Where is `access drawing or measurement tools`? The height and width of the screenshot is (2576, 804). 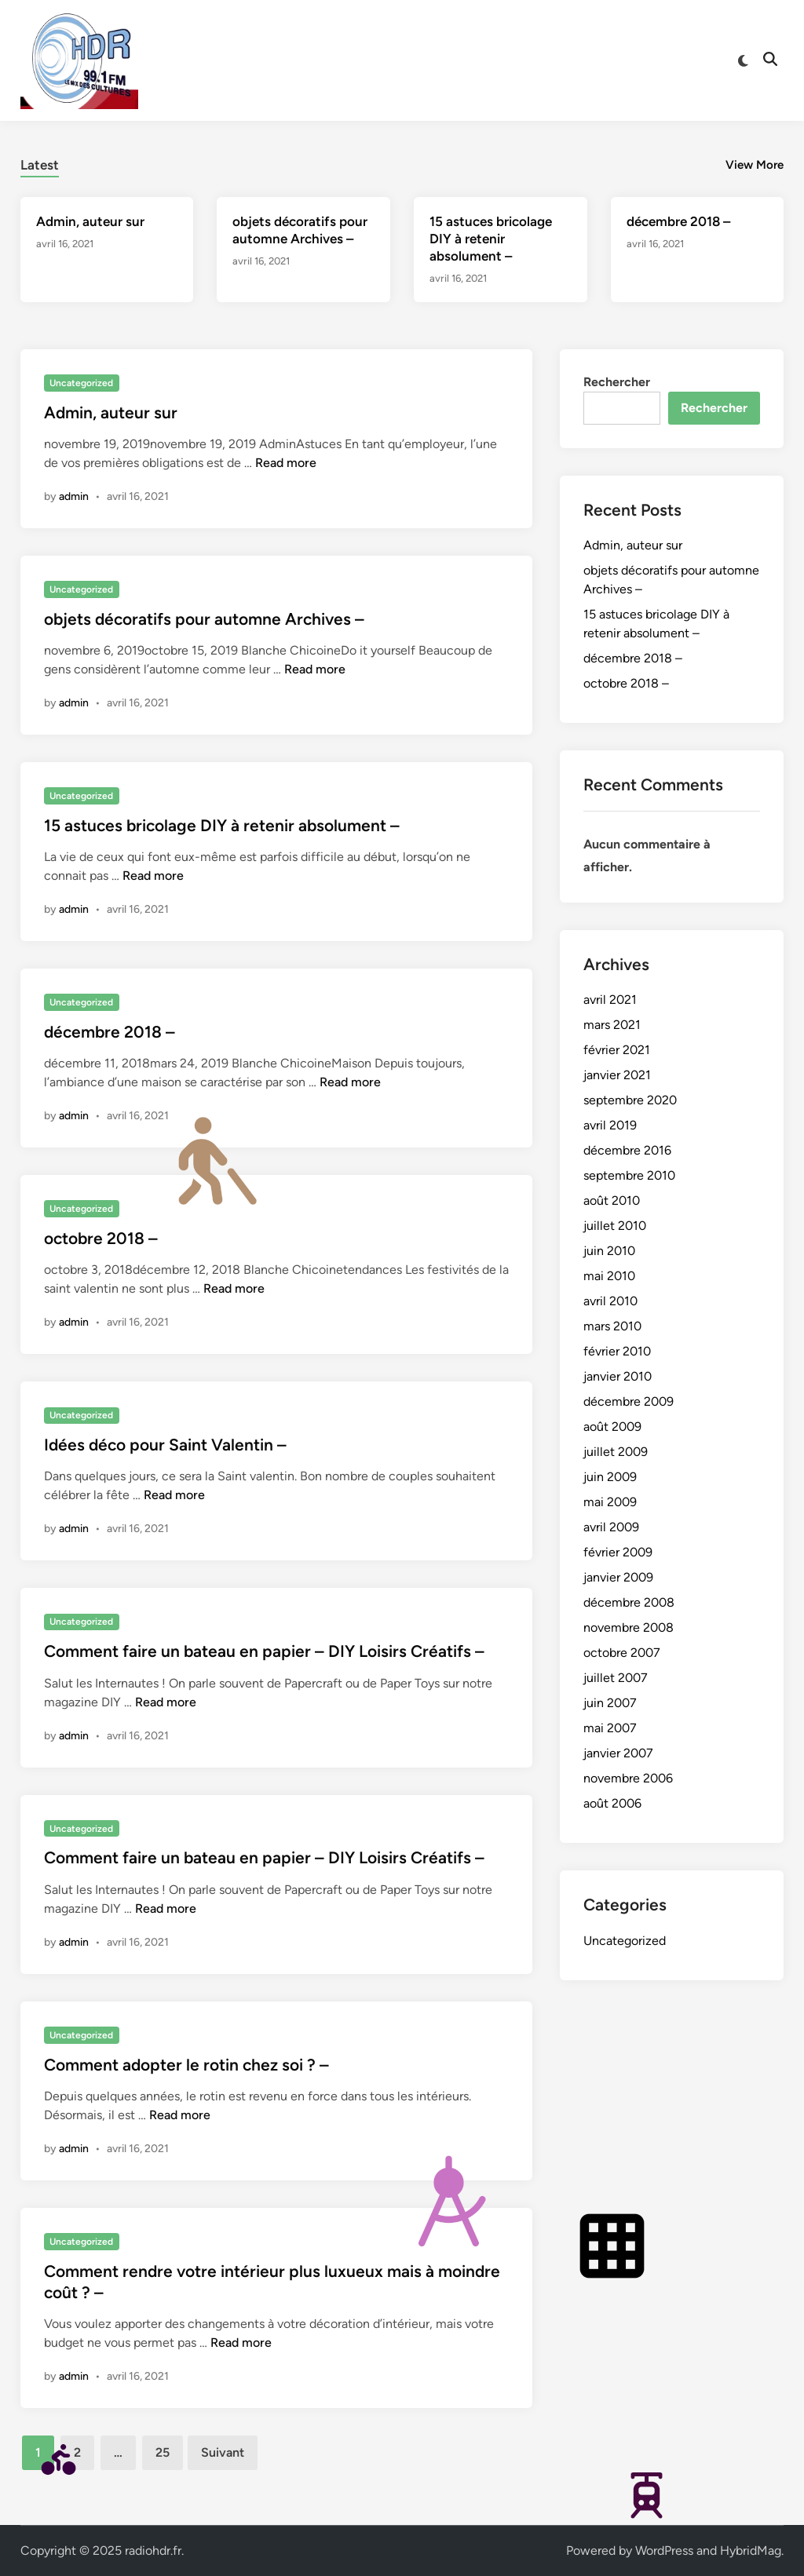
access drawing or measurement tools is located at coordinates (448, 2202).